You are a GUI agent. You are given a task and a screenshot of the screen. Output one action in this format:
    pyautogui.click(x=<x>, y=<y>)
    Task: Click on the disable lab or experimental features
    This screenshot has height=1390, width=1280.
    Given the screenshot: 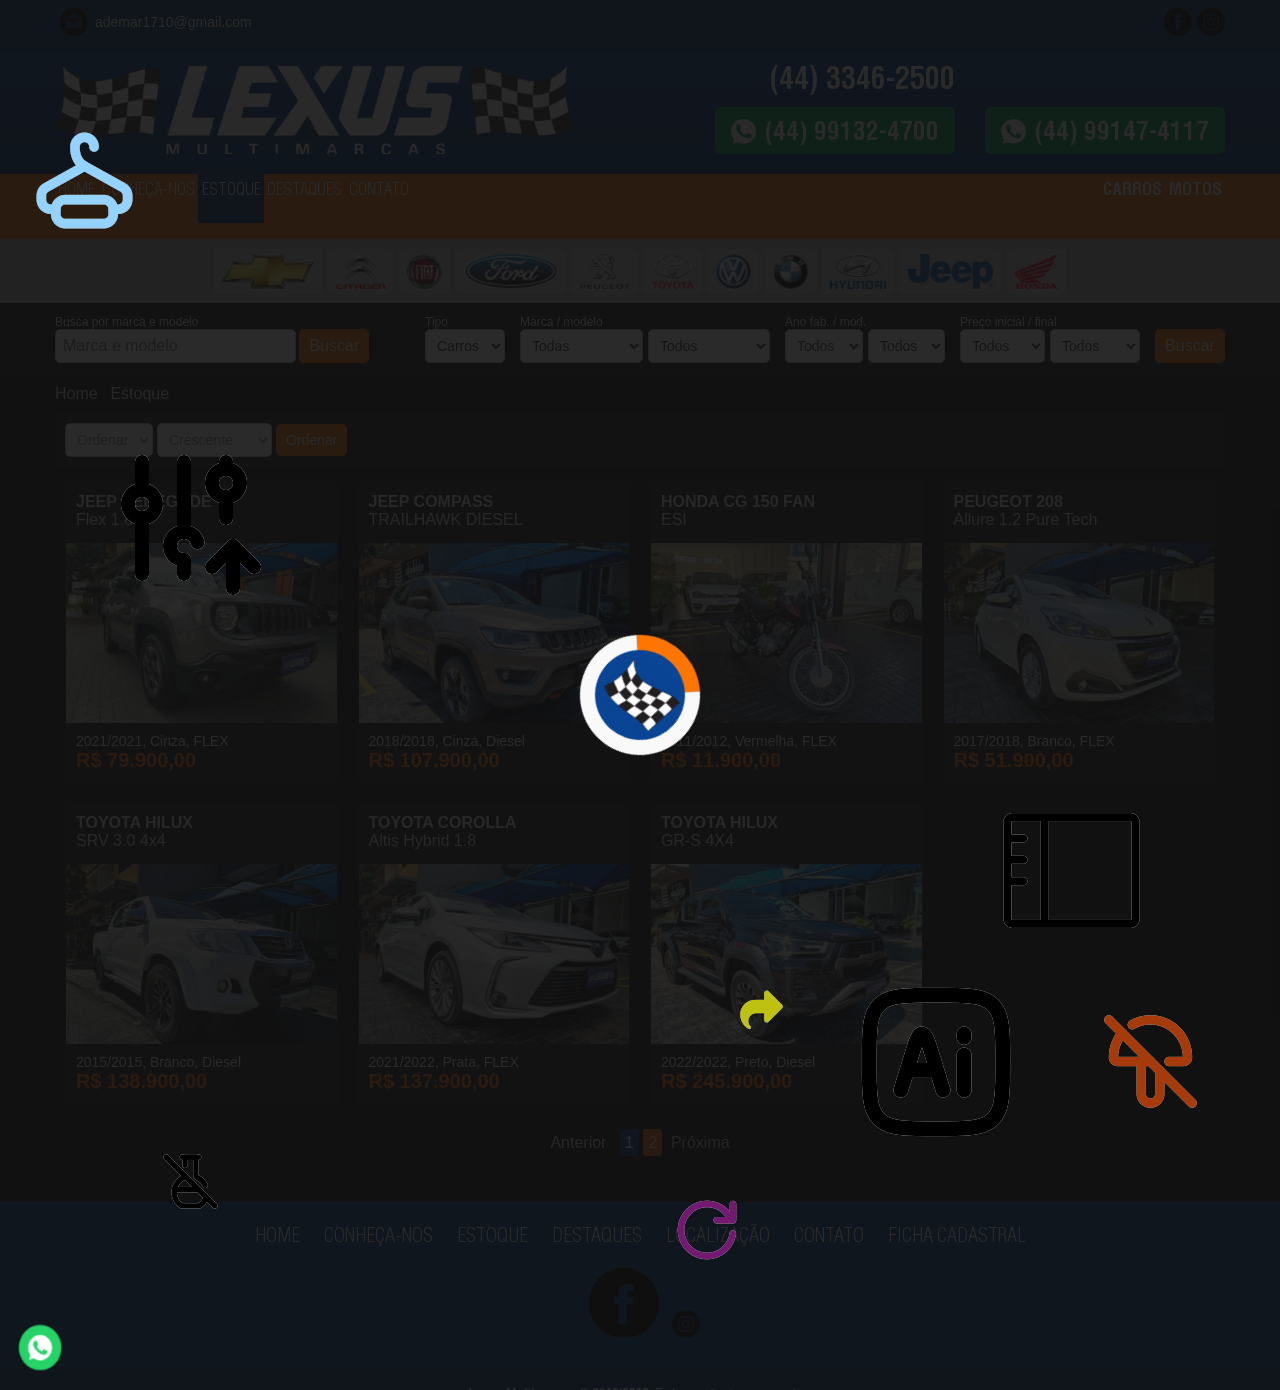 What is the action you would take?
    pyautogui.click(x=190, y=1181)
    